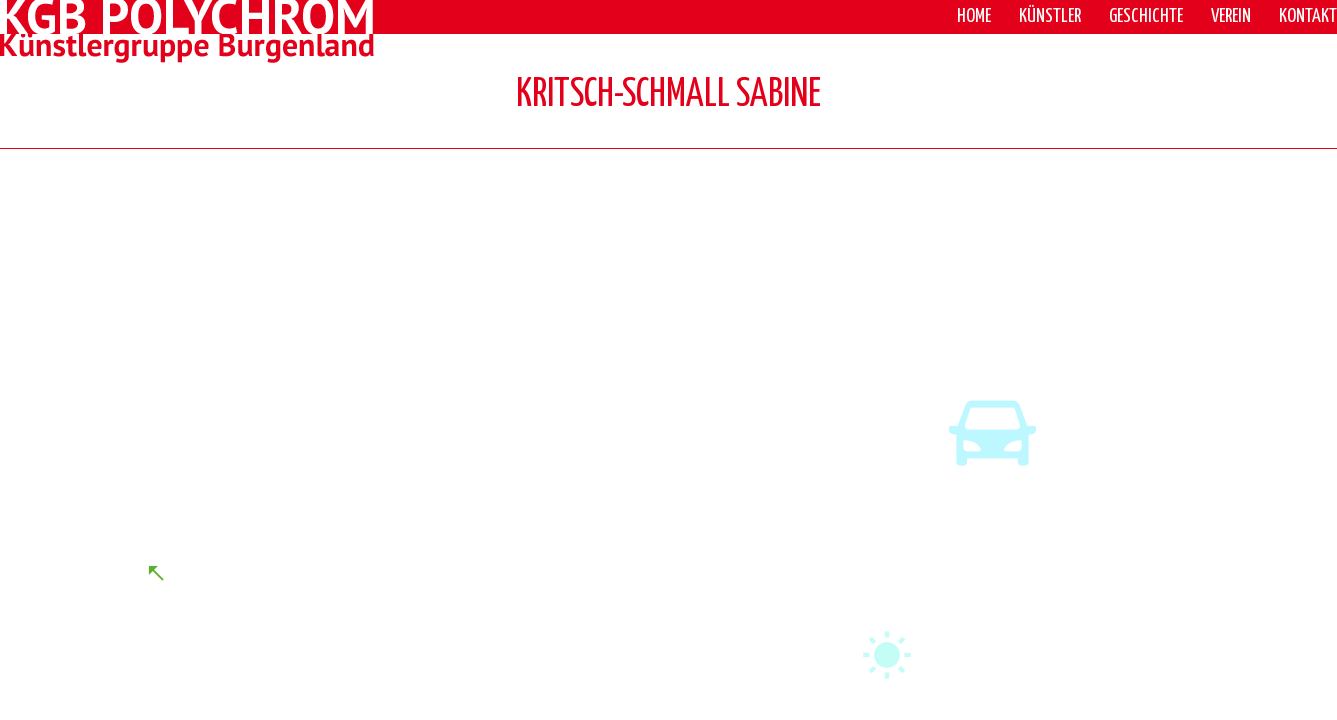 The width and height of the screenshot is (1337, 720). What do you see at coordinates (887, 655) in the screenshot?
I see `switch to light mode` at bounding box center [887, 655].